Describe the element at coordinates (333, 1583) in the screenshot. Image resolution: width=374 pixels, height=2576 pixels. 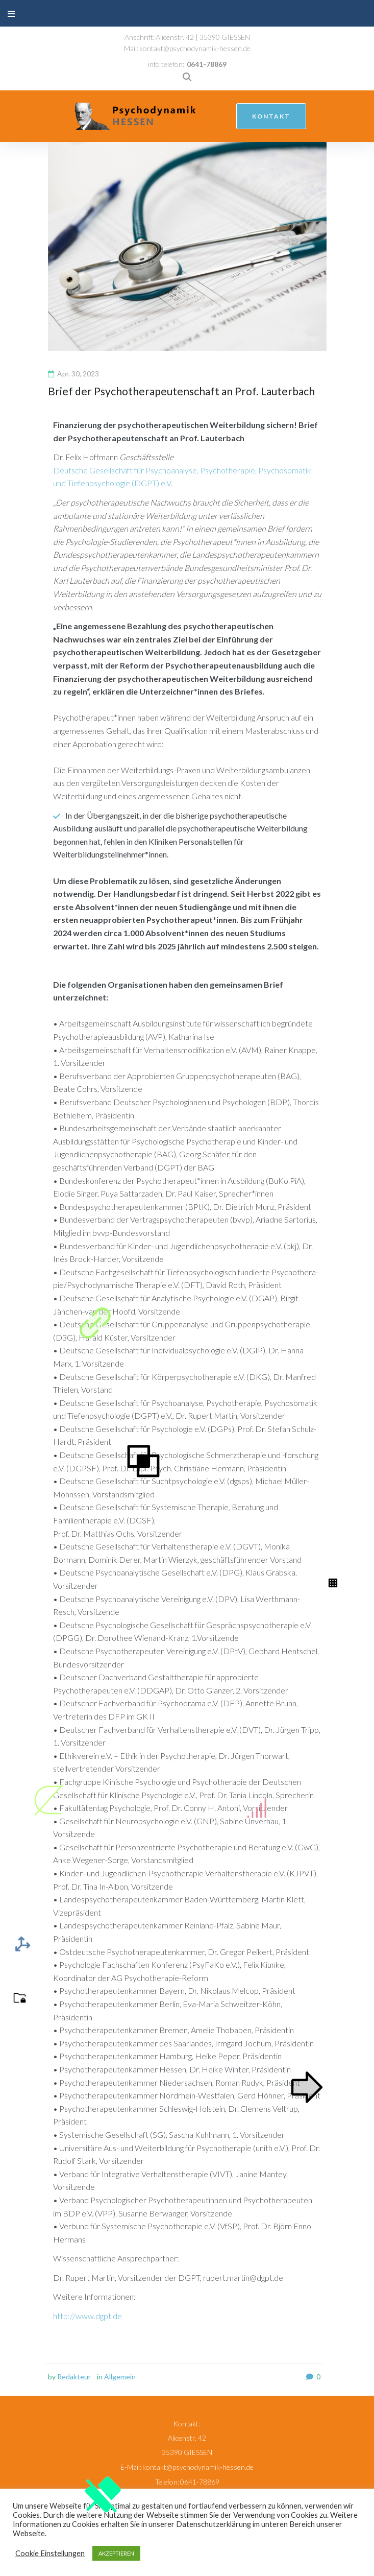
I see `open app drawer or launcher` at that location.